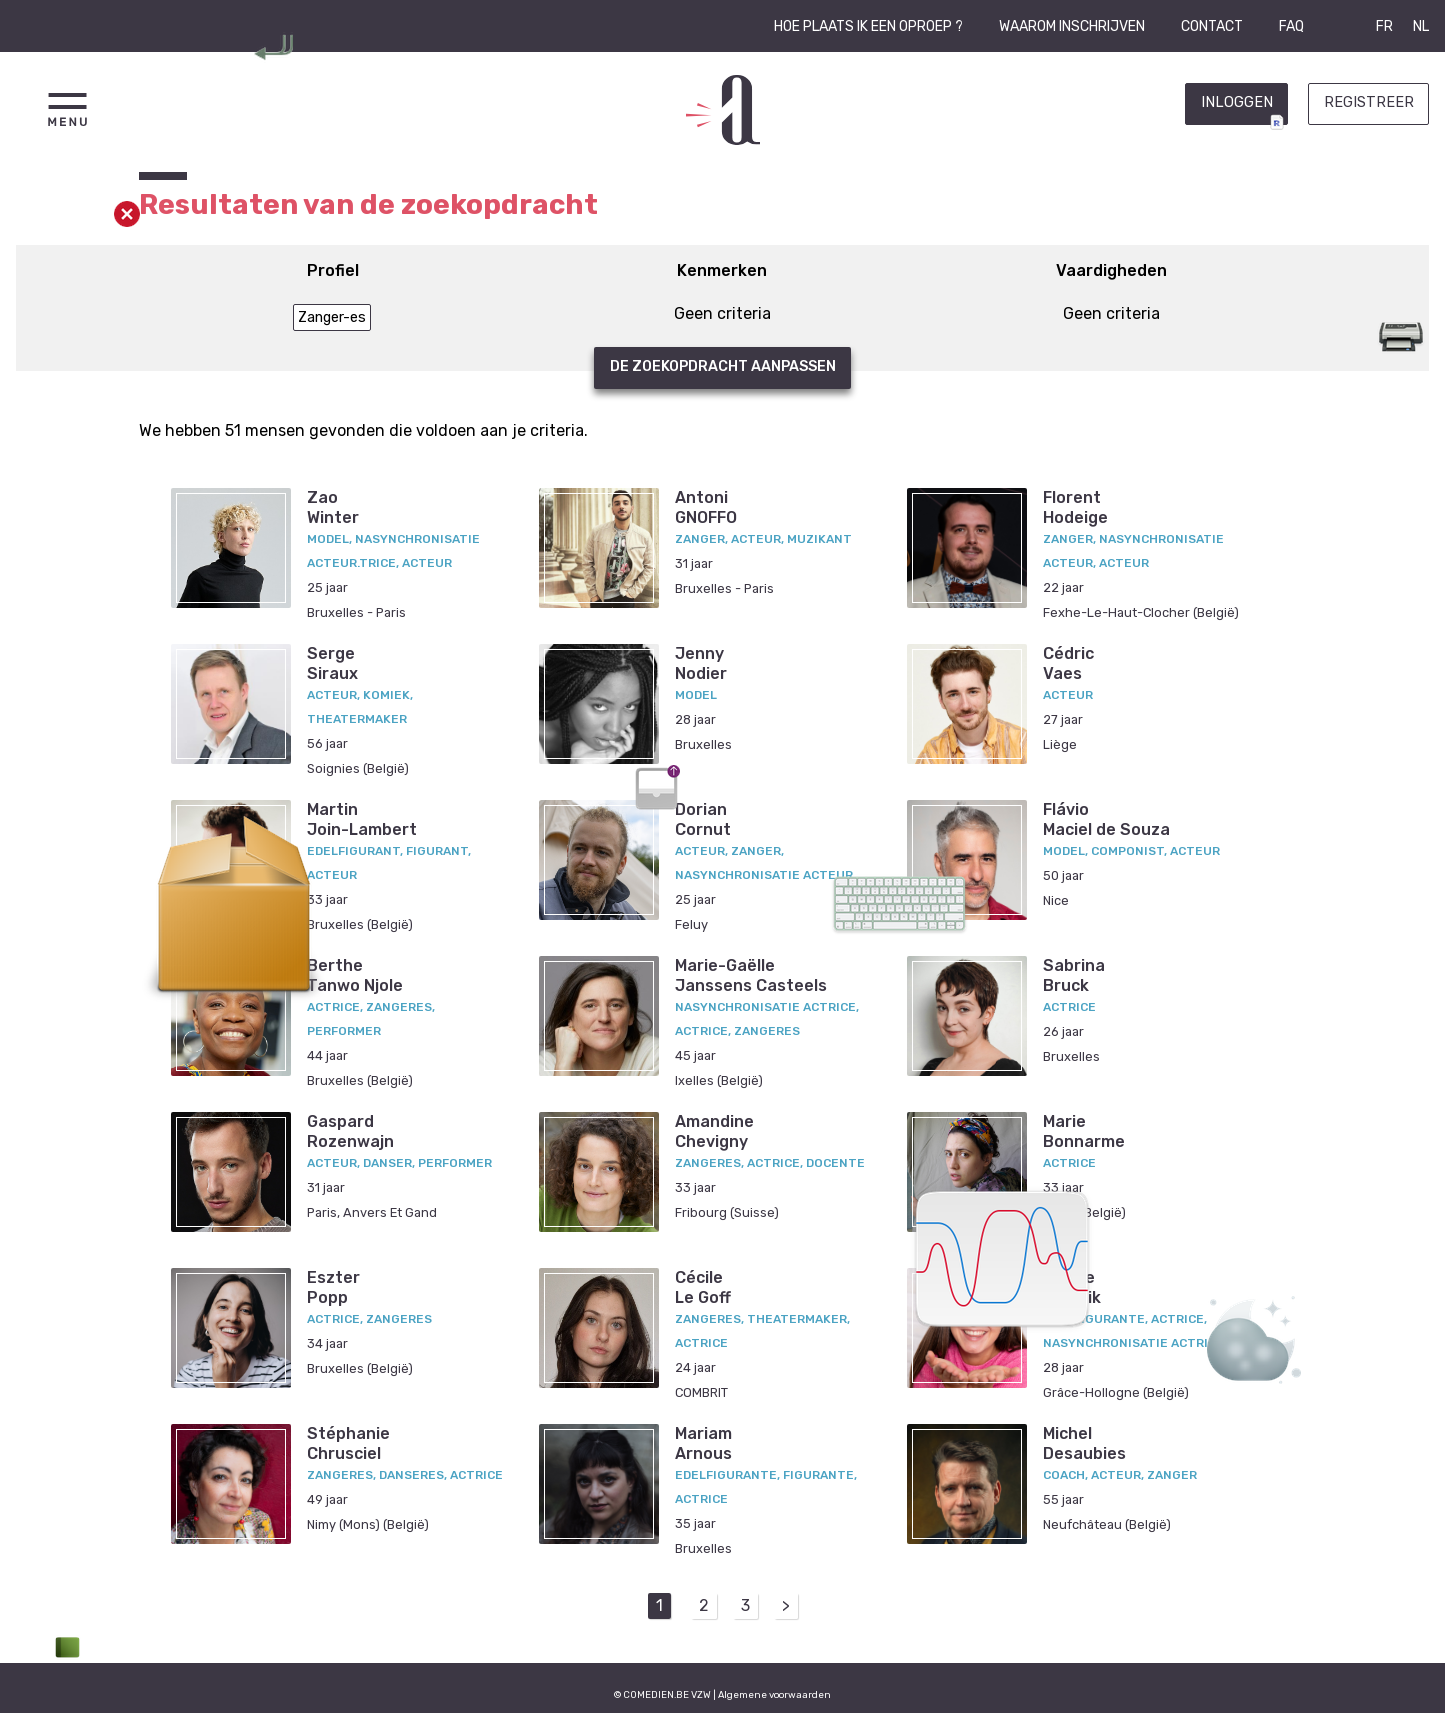  Describe the element at coordinates (1002, 1259) in the screenshot. I see `open power statistics app` at that location.